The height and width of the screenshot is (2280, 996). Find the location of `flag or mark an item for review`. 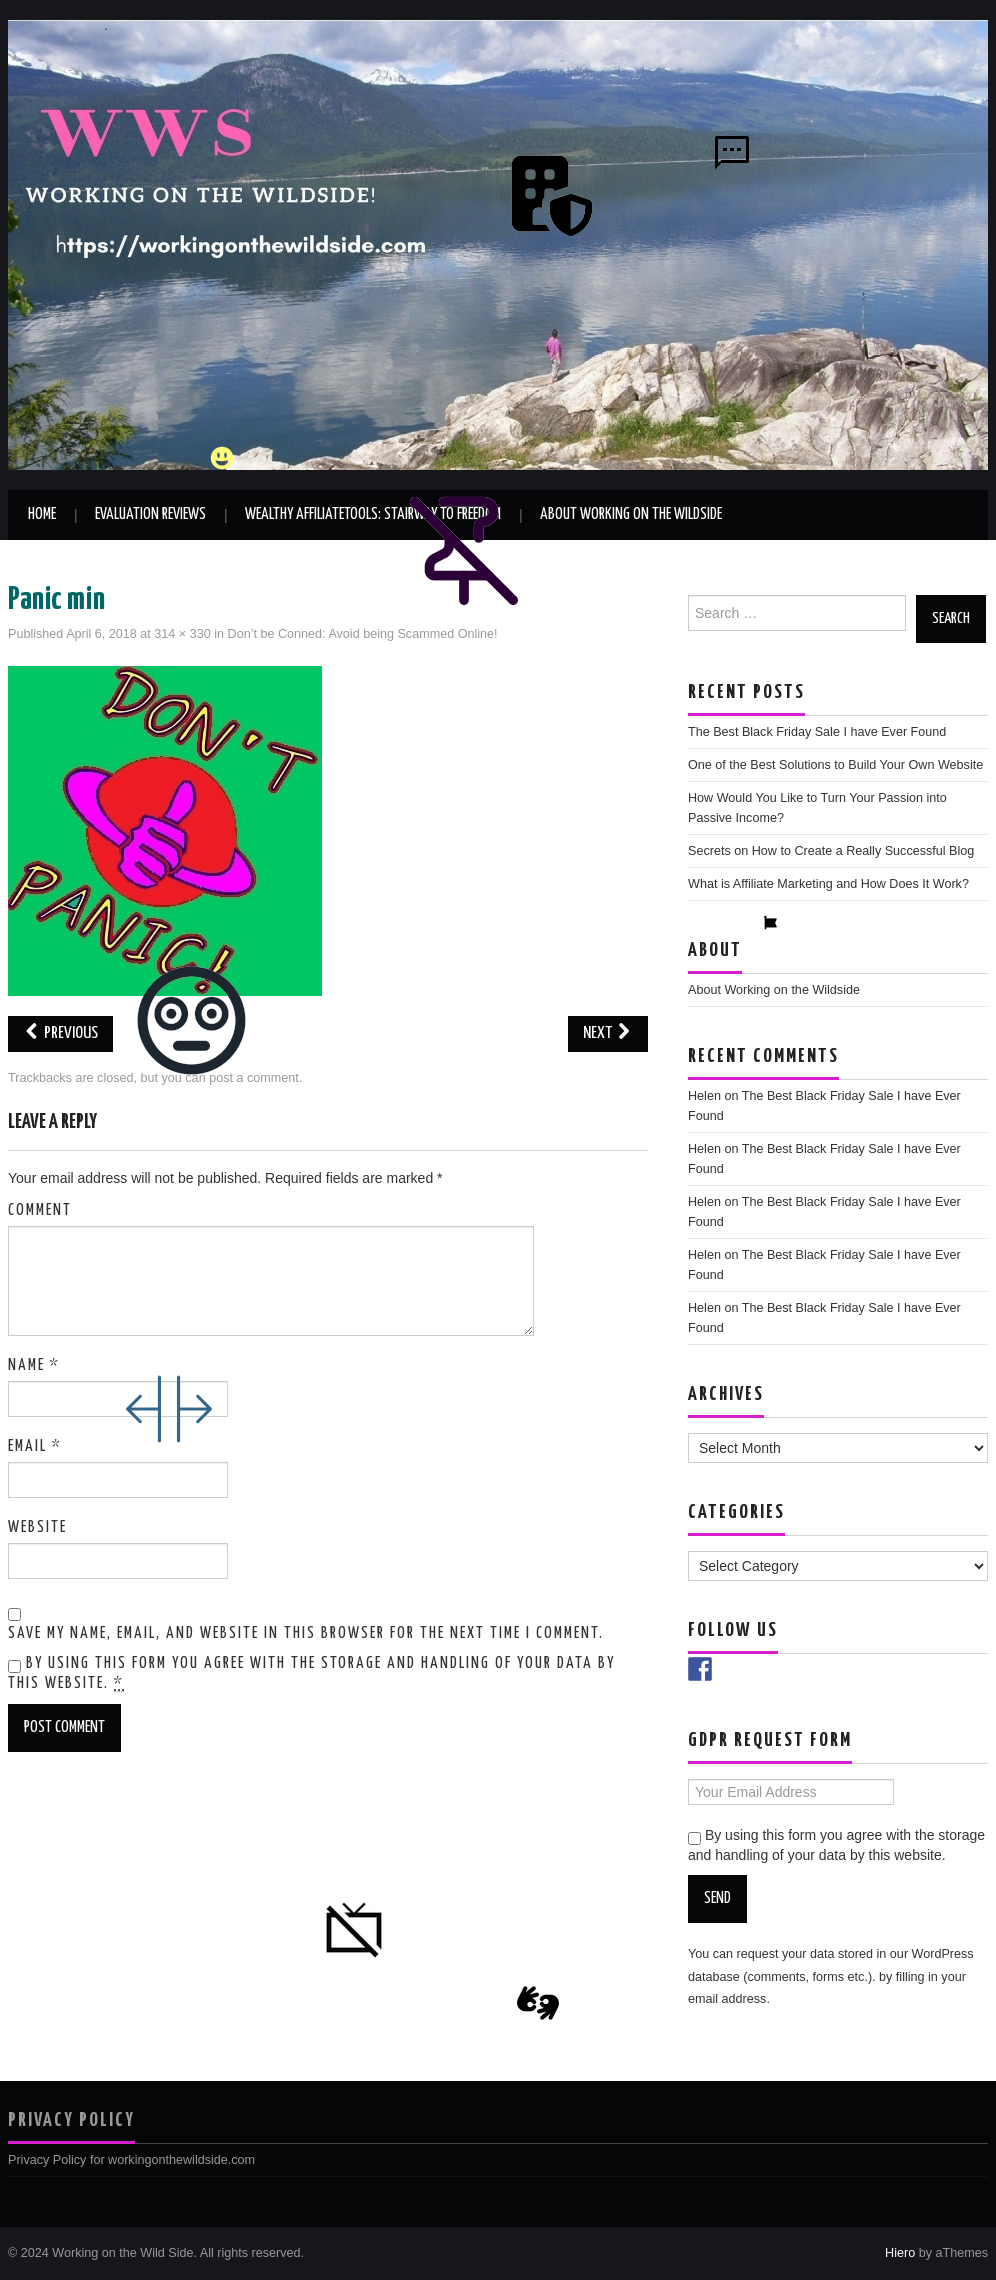

flag or mark an item for review is located at coordinates (770, 922).